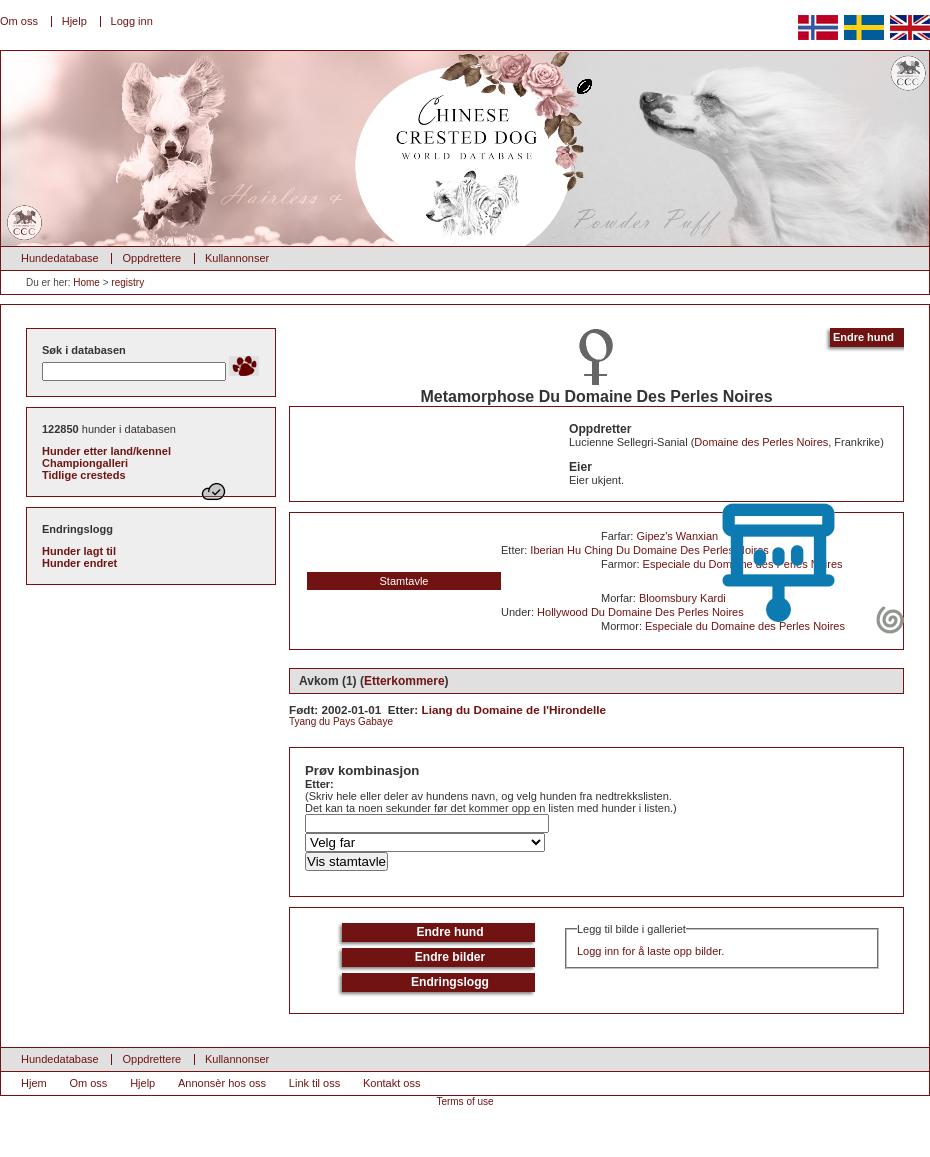 The image size is (930, 1157). I want to click on file successfully uploaded to cloud storage, so click(213, 491).